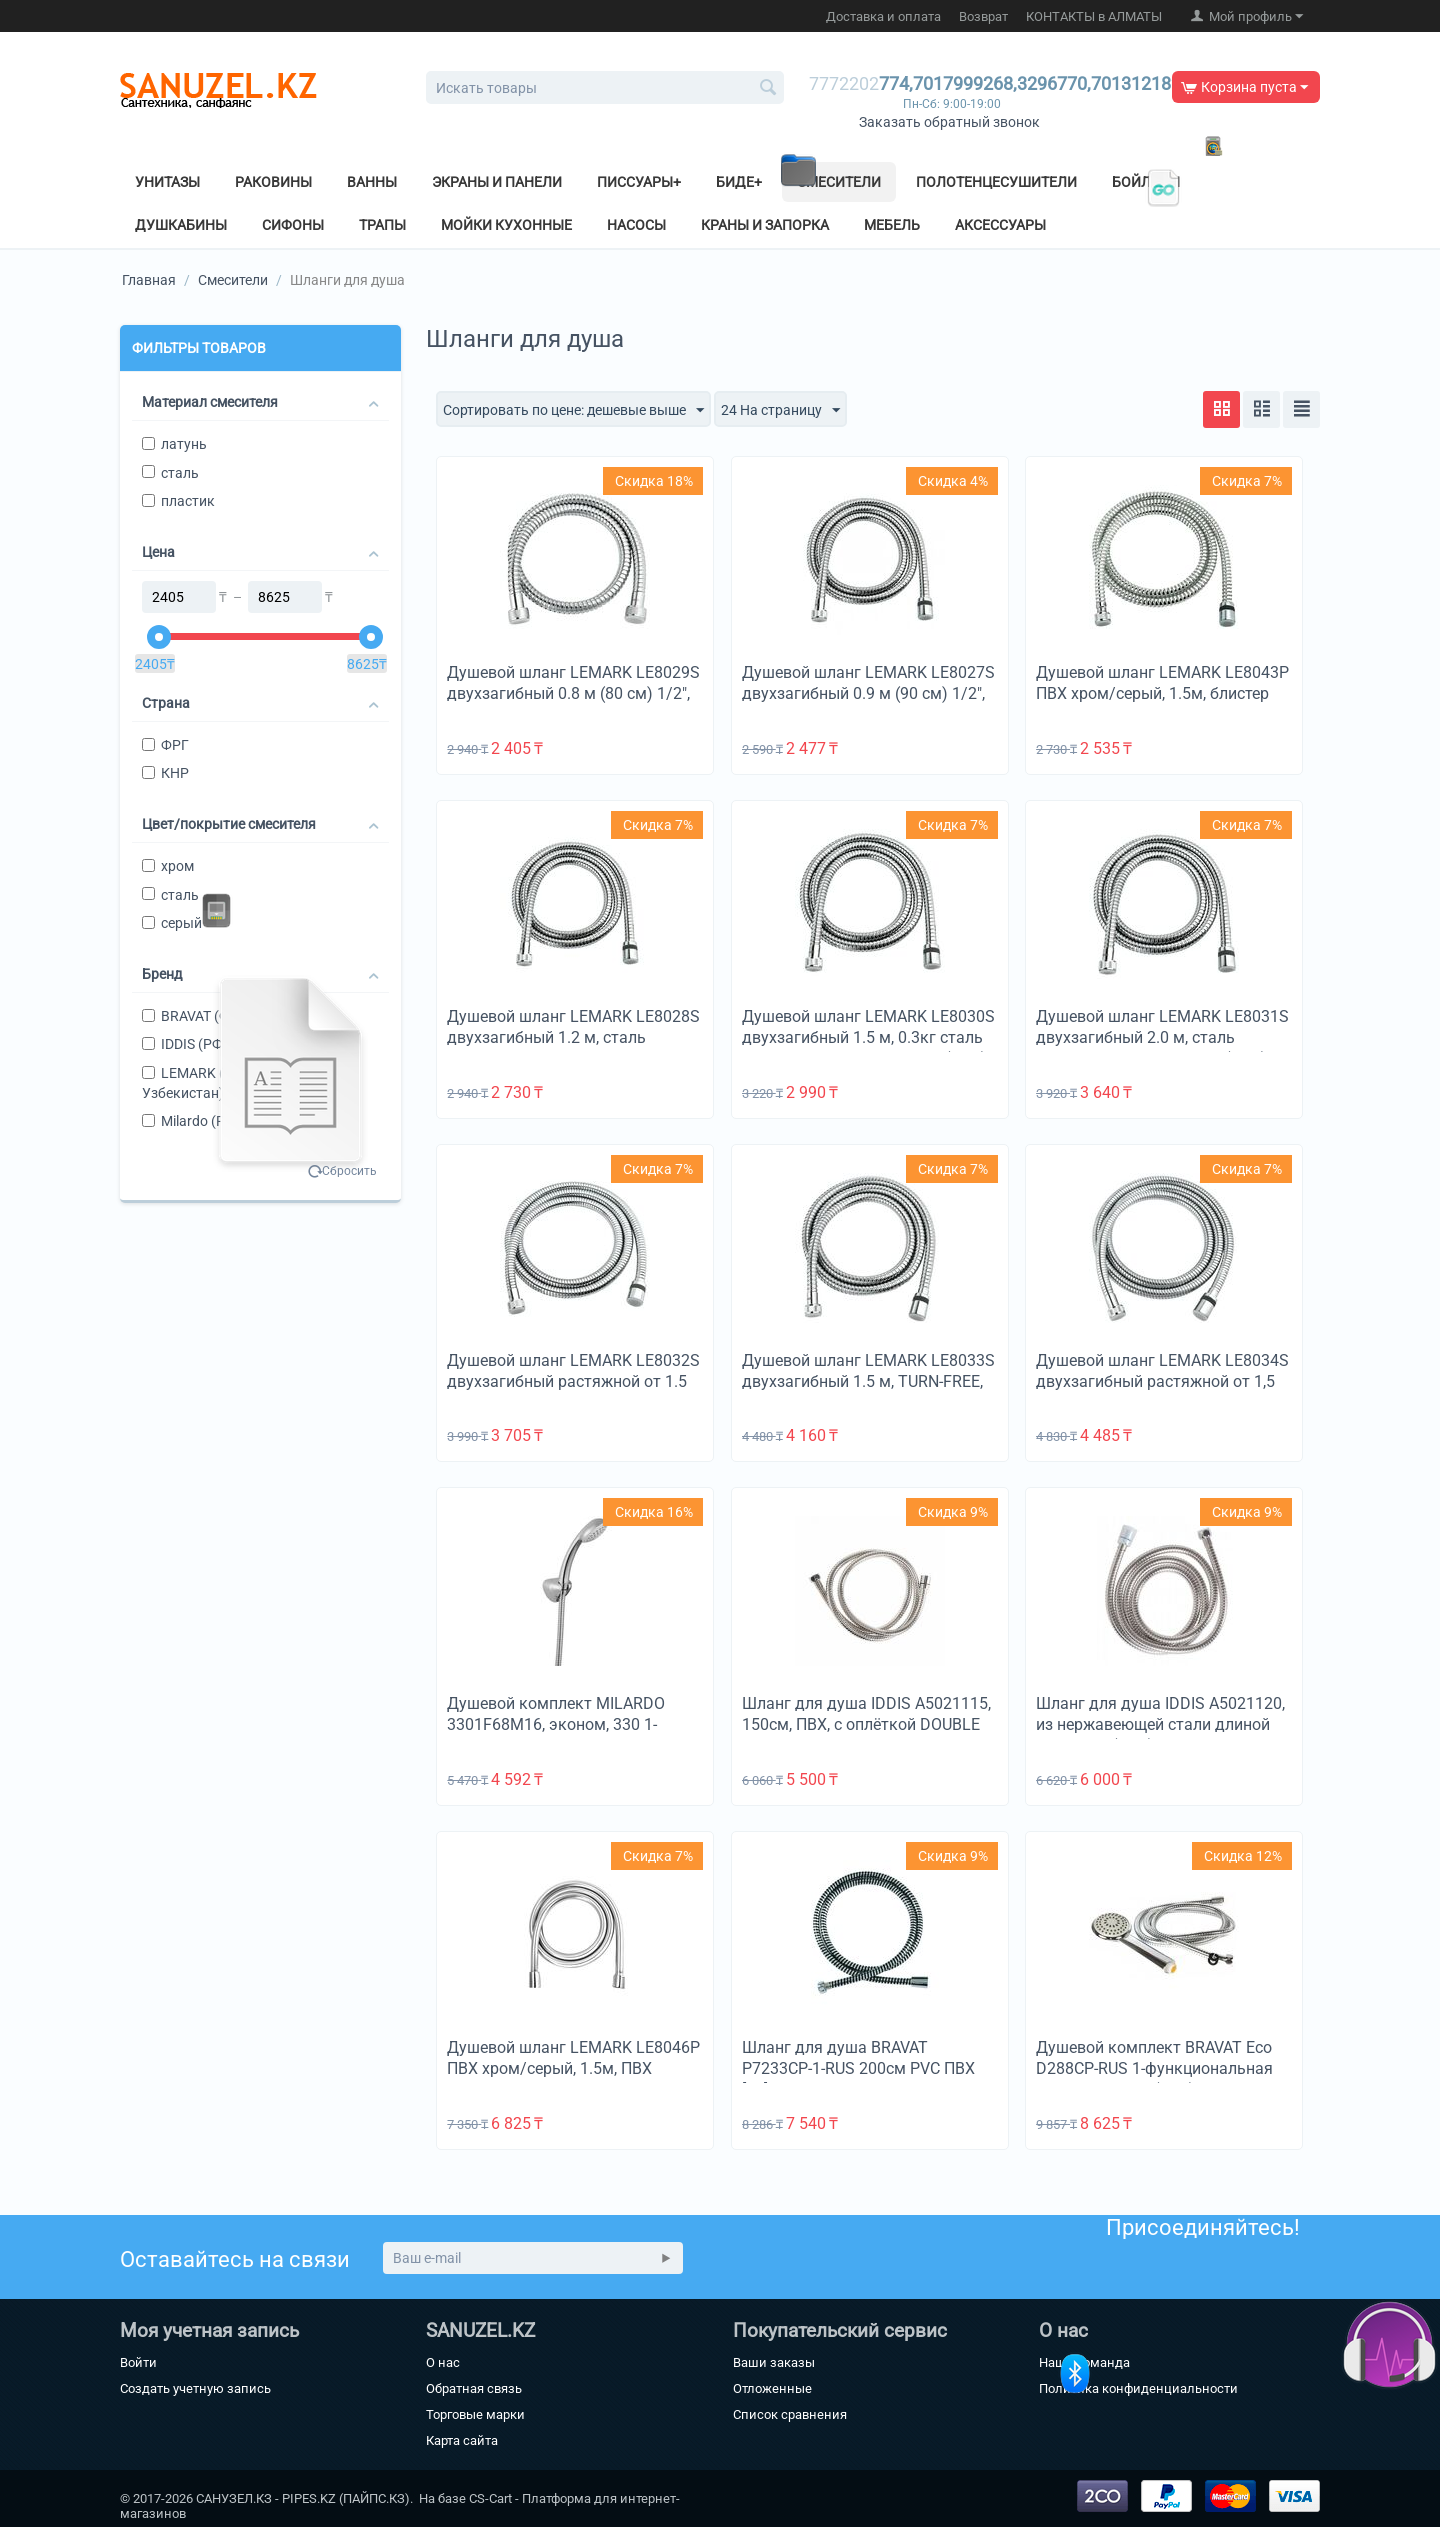  I want to click on manage bluetooth connections and devices, so click(1075, 2373).